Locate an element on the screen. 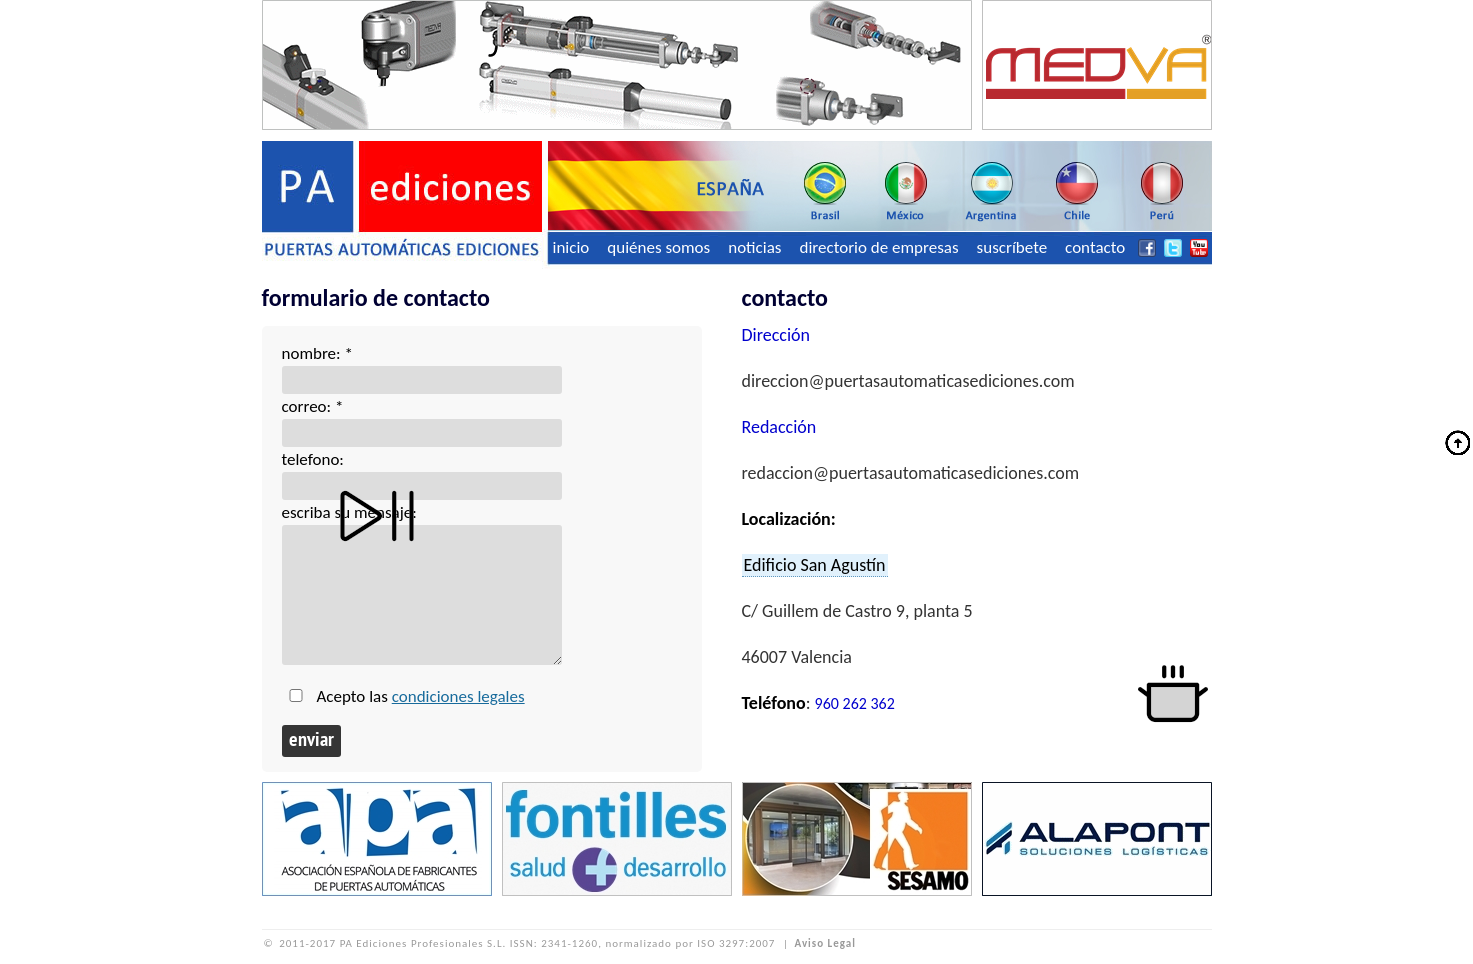  access recipes or cooking features is located at coordinates (1173, 698).